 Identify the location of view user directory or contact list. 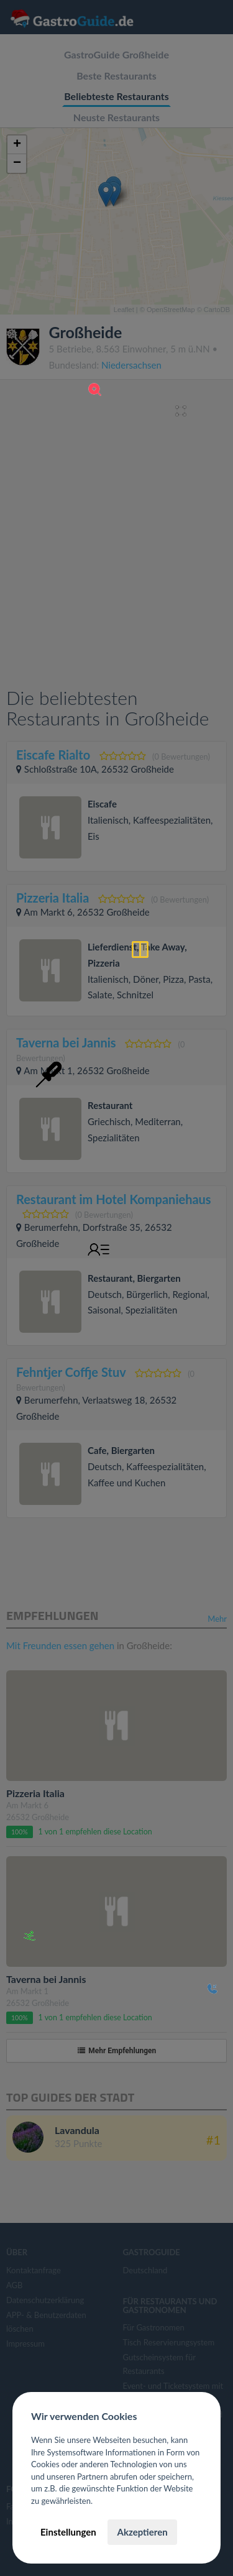
(98, 1249).